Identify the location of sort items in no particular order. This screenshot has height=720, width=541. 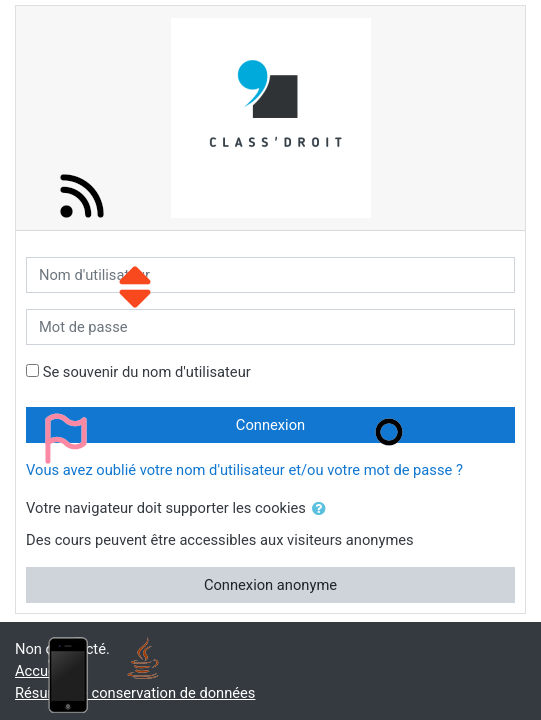
(135, 287).